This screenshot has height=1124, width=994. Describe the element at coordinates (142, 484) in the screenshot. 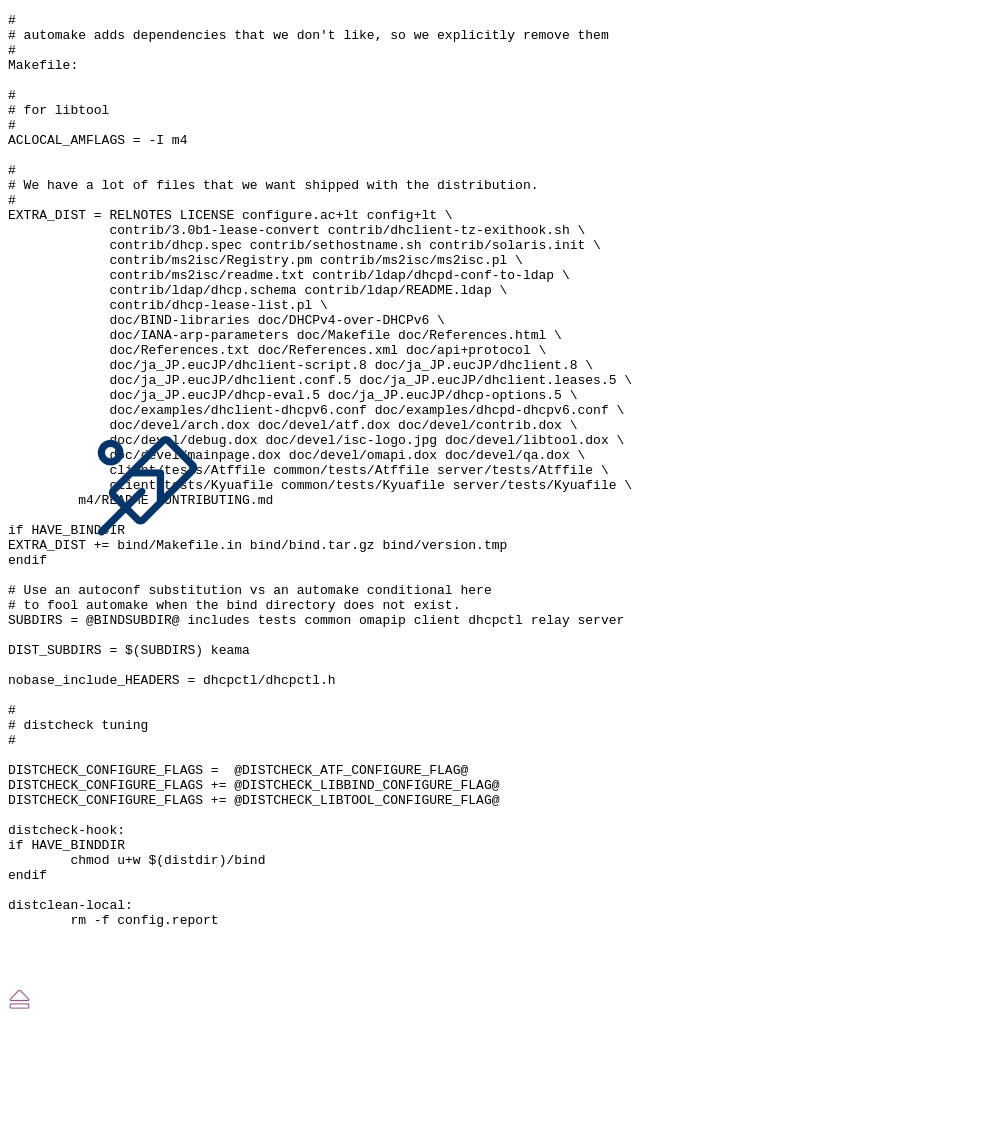

I see `access cricket sports scores or content` at that location.